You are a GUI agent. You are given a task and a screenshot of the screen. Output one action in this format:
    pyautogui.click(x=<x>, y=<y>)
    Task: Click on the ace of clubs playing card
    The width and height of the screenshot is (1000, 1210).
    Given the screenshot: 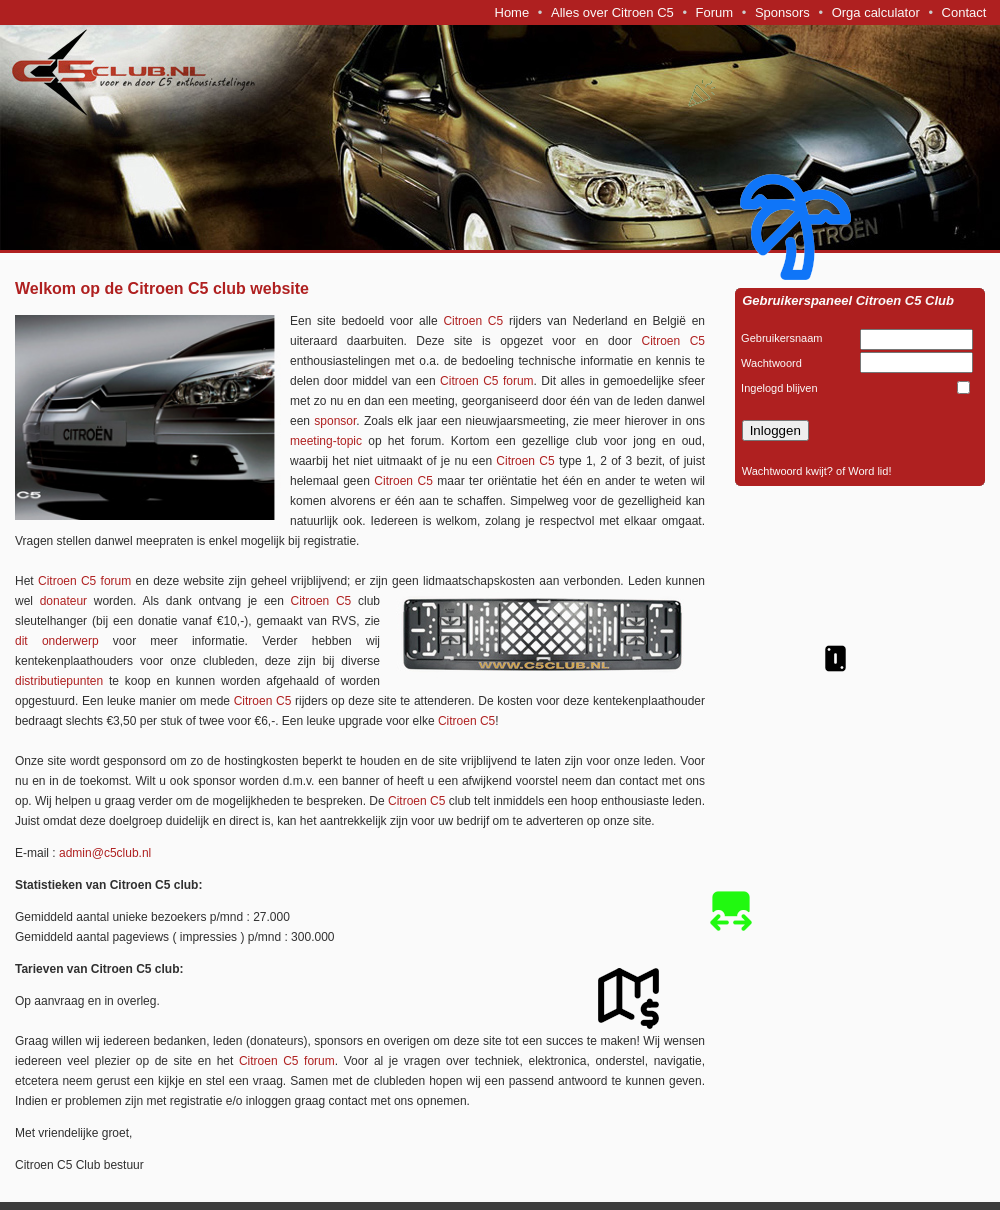 What is the action you would take?
    pyautogui.click(x=835, y=658)
    